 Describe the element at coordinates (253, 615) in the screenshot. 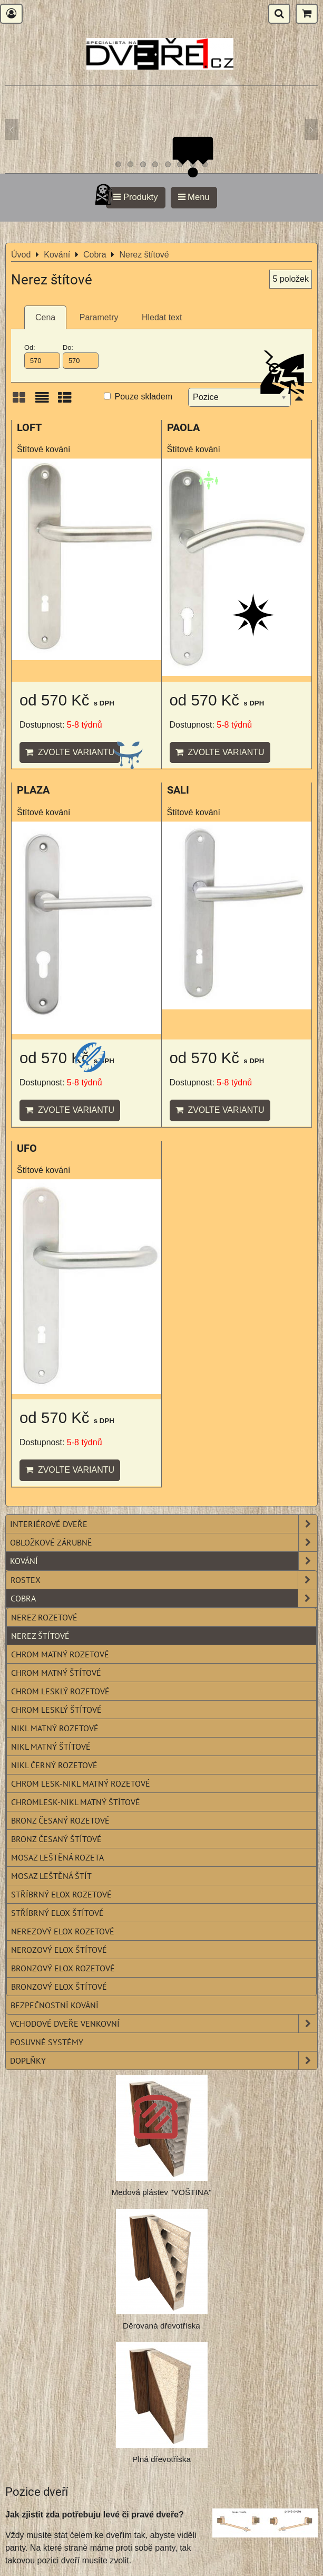

I see `navigate using compass or directional guide` at that location.